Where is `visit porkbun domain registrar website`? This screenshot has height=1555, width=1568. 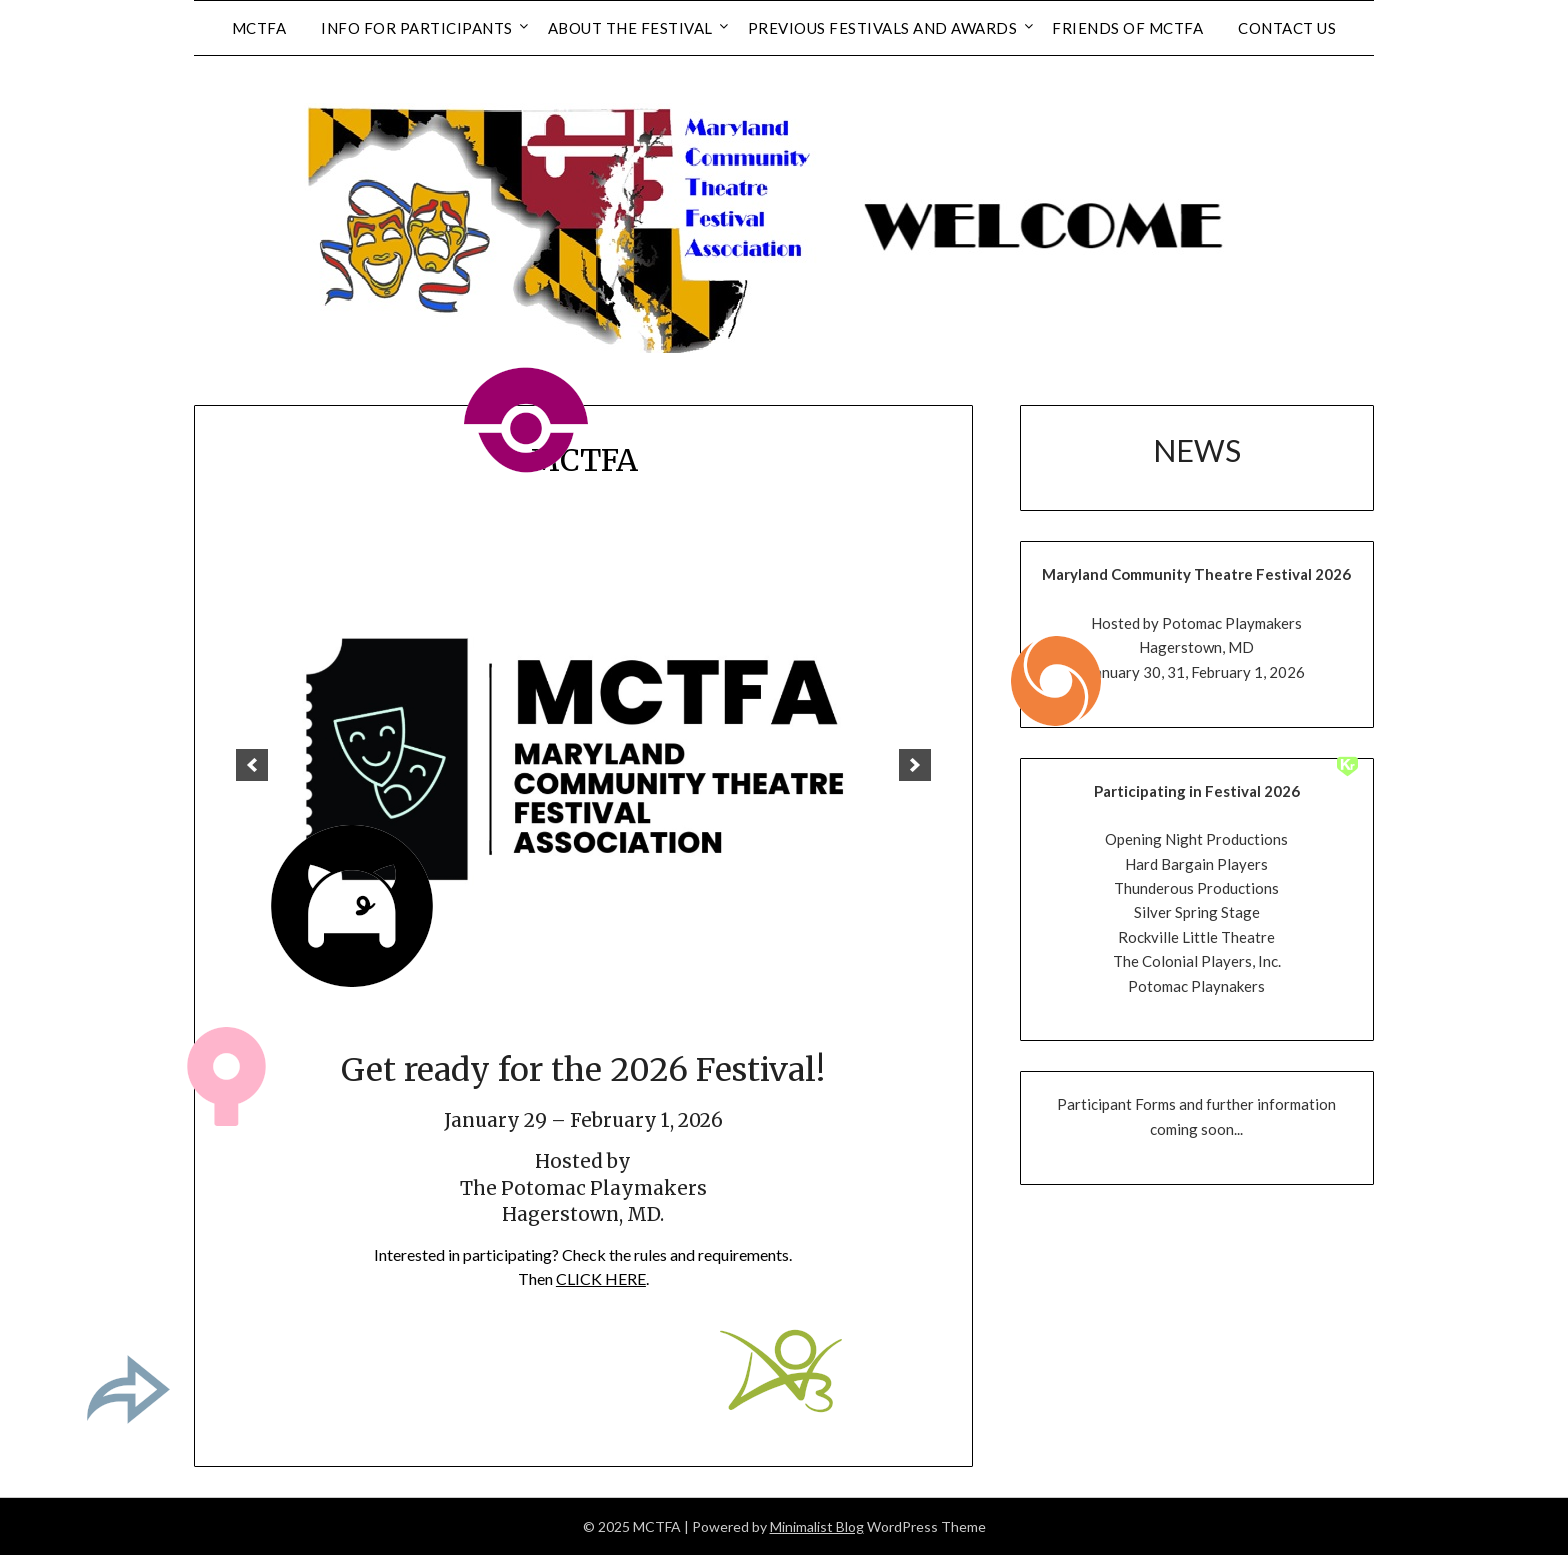 visit porkbun domain registrar website is located at coordinates (352, 906).